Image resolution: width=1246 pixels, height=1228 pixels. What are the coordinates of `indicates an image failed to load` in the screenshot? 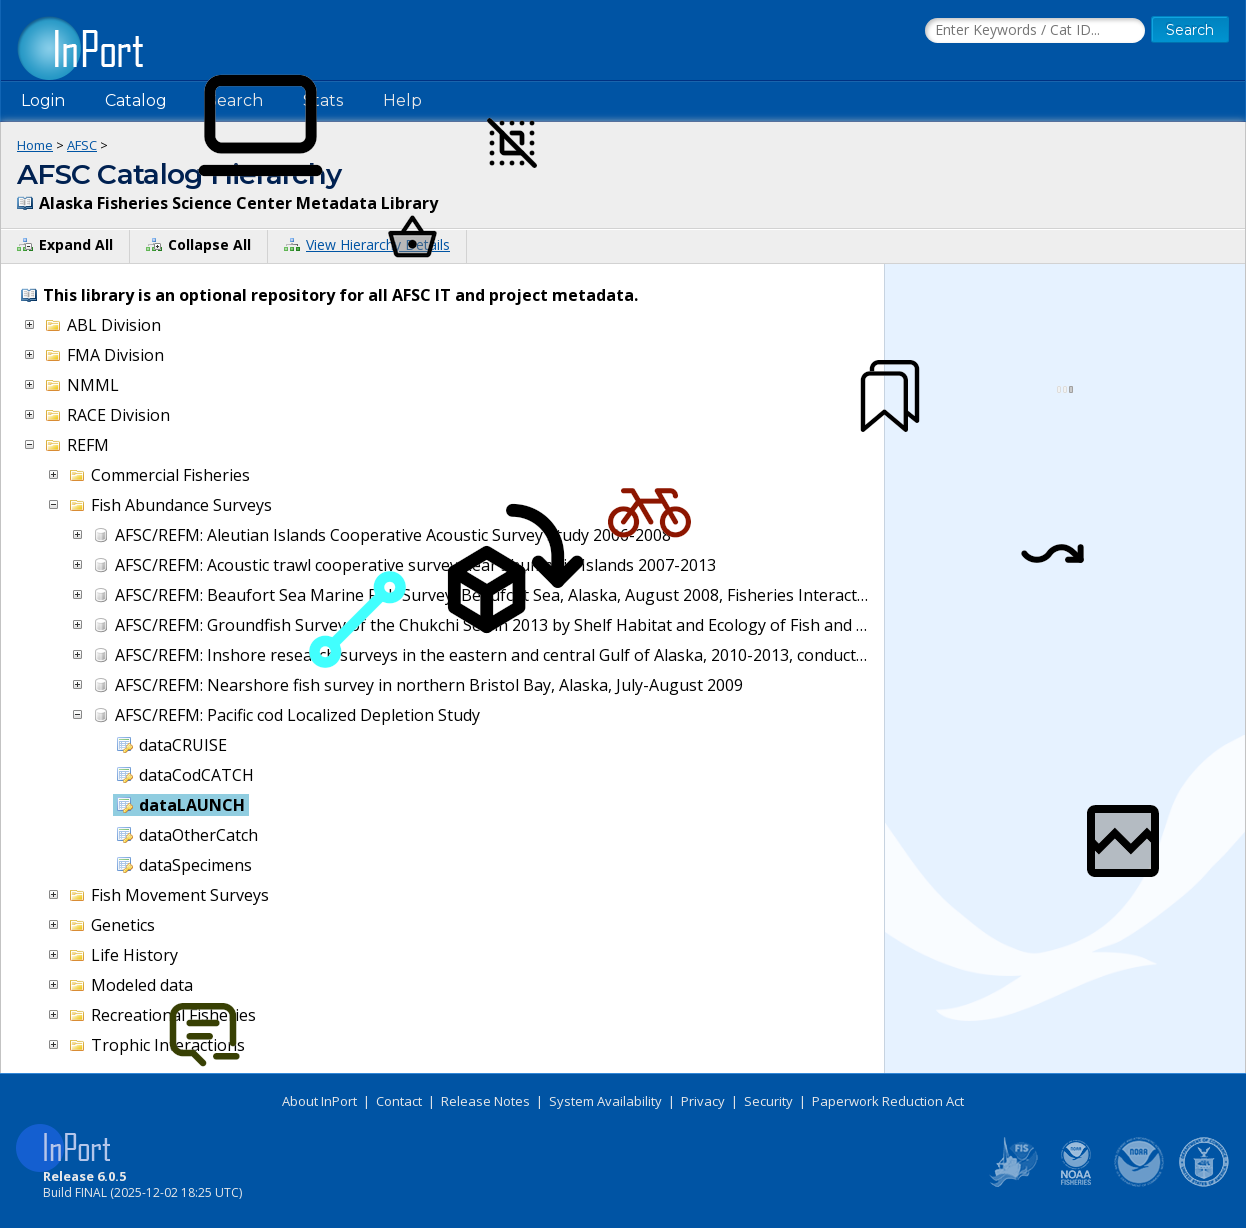 It's located at (1123, 841).